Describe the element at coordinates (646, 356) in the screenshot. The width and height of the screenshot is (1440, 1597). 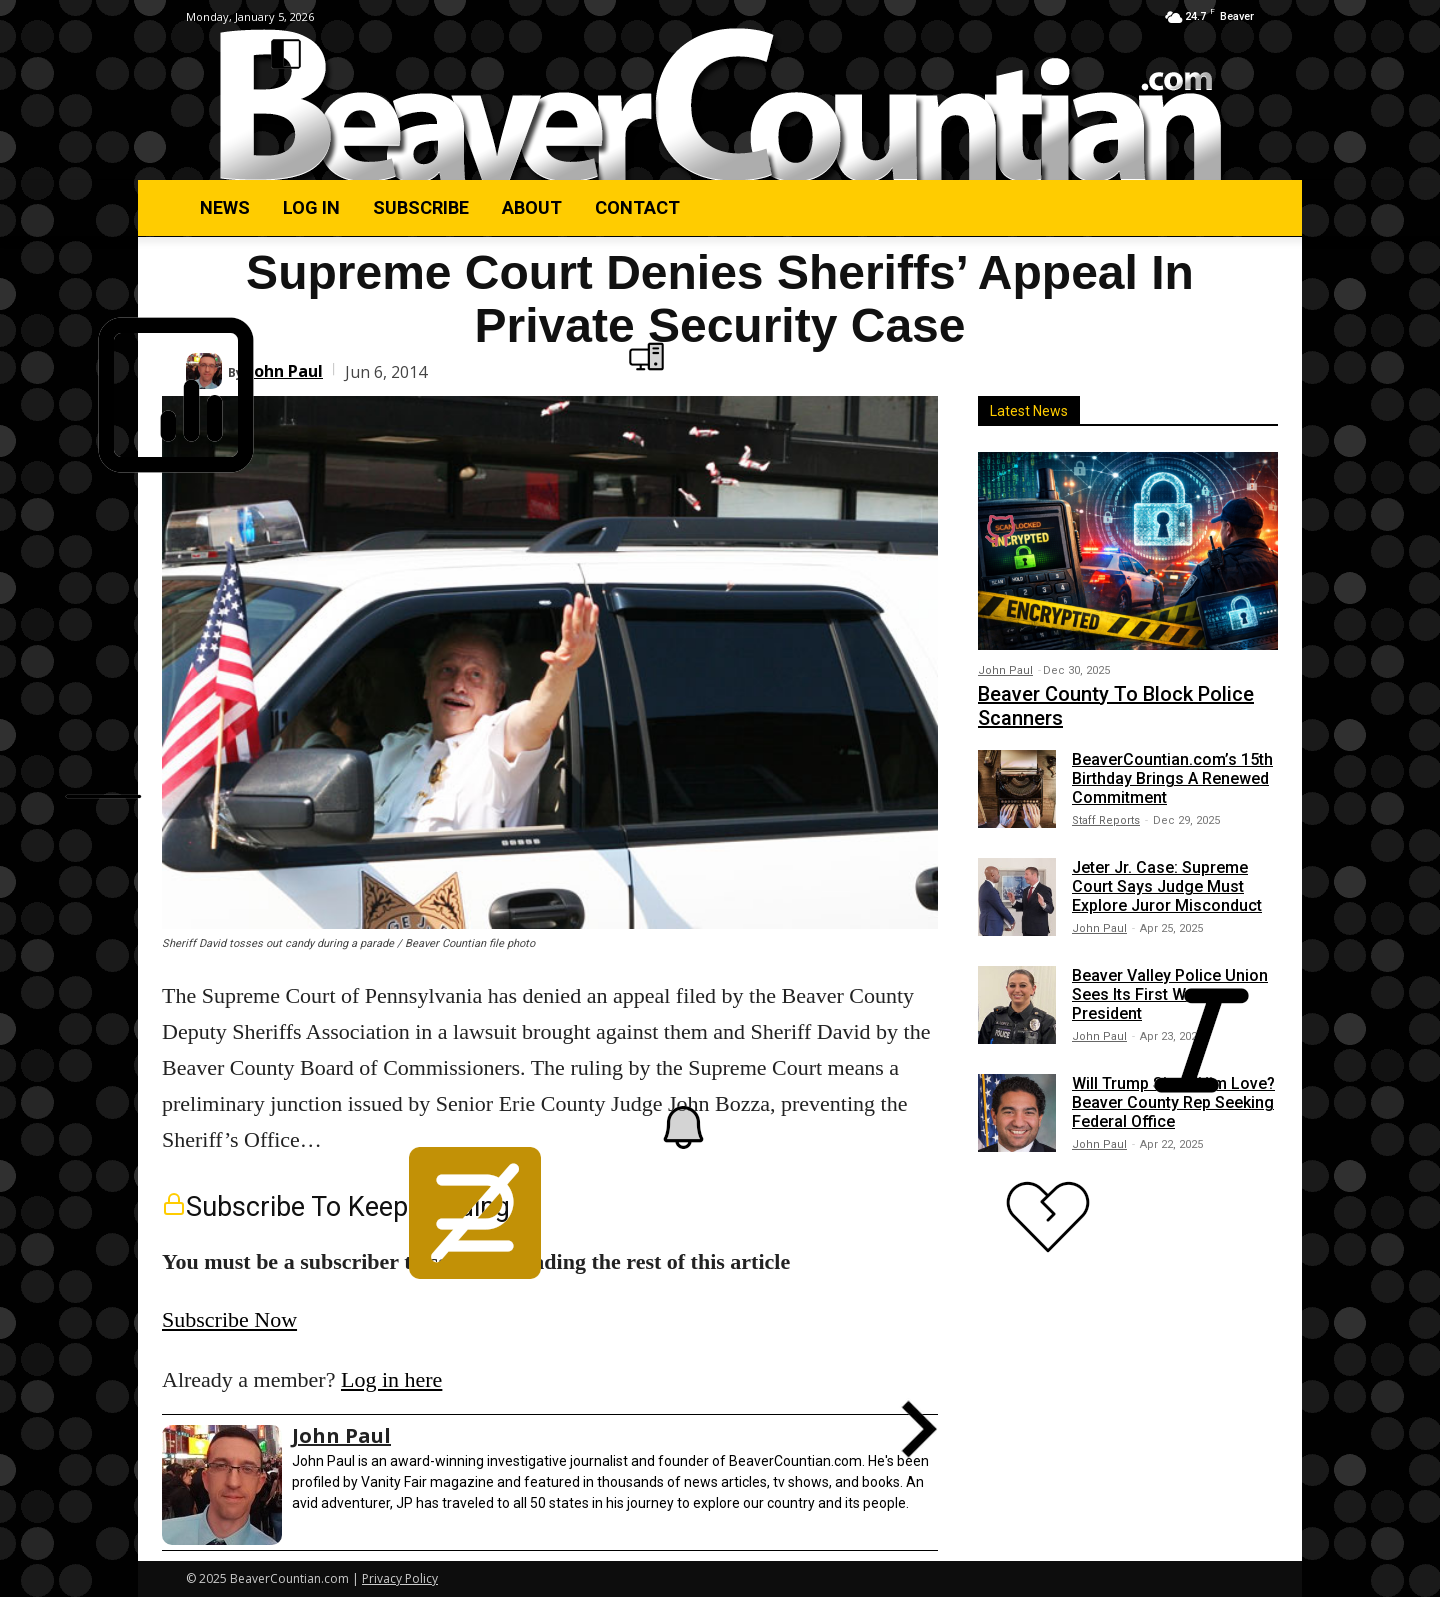
I see `access desktop computer settings` at that location.